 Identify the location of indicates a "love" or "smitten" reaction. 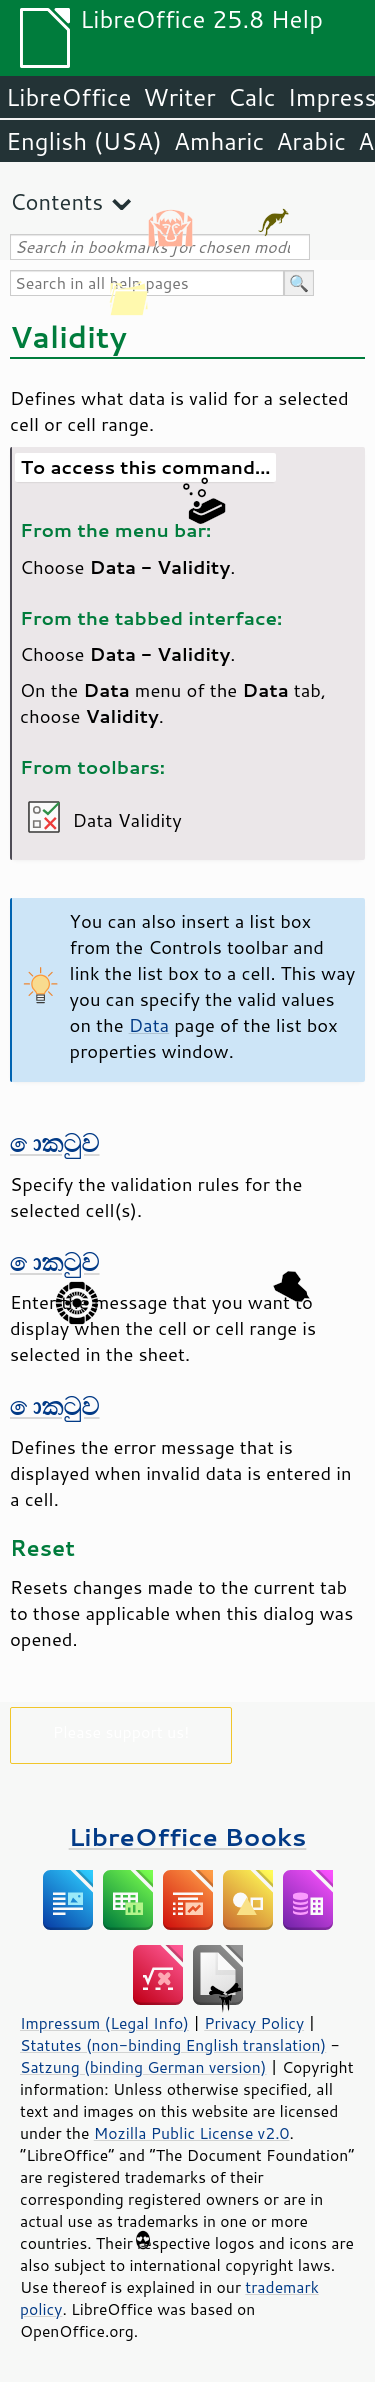
(143, 2240).